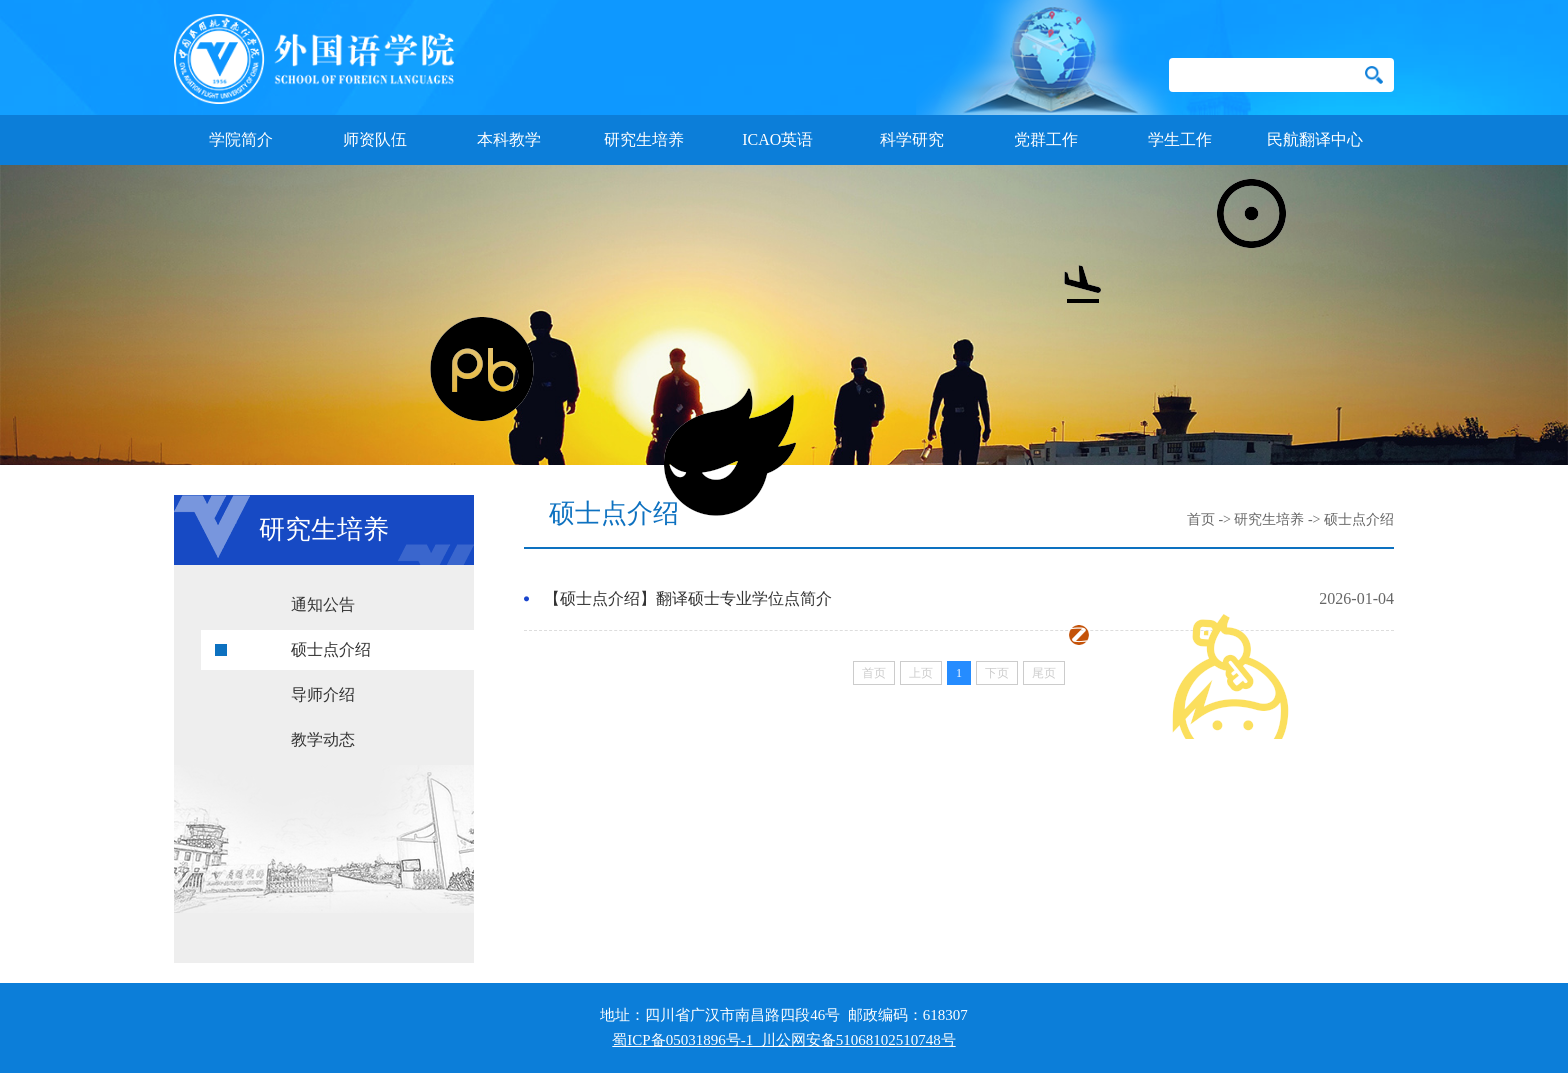 Image resolution: width=1568 pixels, height=1073 pixels. Describe the element at coordinates (1083, 285) in the screenshot. I see `indicates arriving flight status` at that location.